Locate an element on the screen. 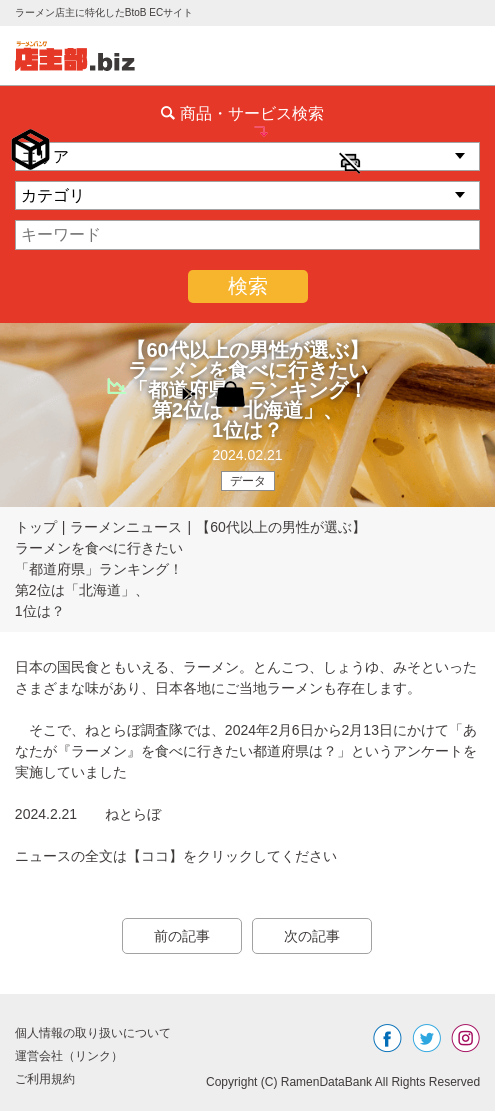 Image resolution: width=495 pixels, height=1111 pixels. redirect content to a lower section is located at coordinates (261, 131).